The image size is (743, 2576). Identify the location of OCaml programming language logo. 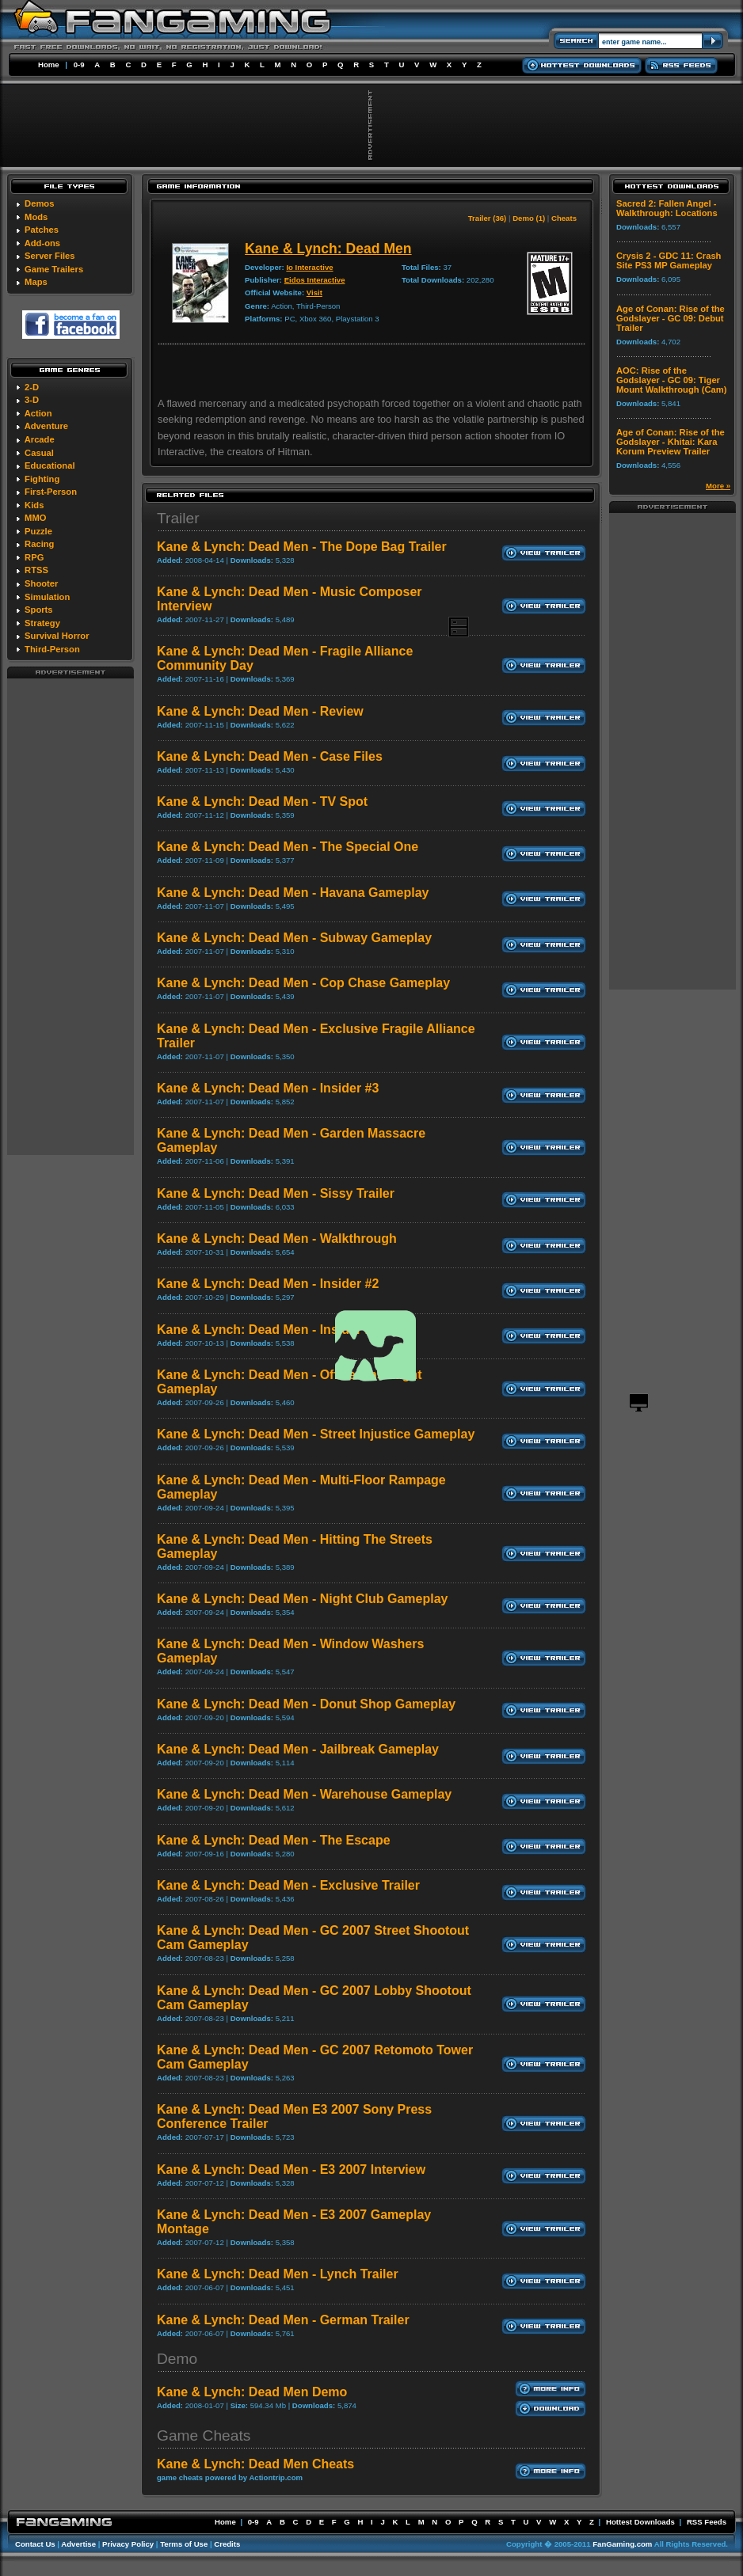
(375, 1346).